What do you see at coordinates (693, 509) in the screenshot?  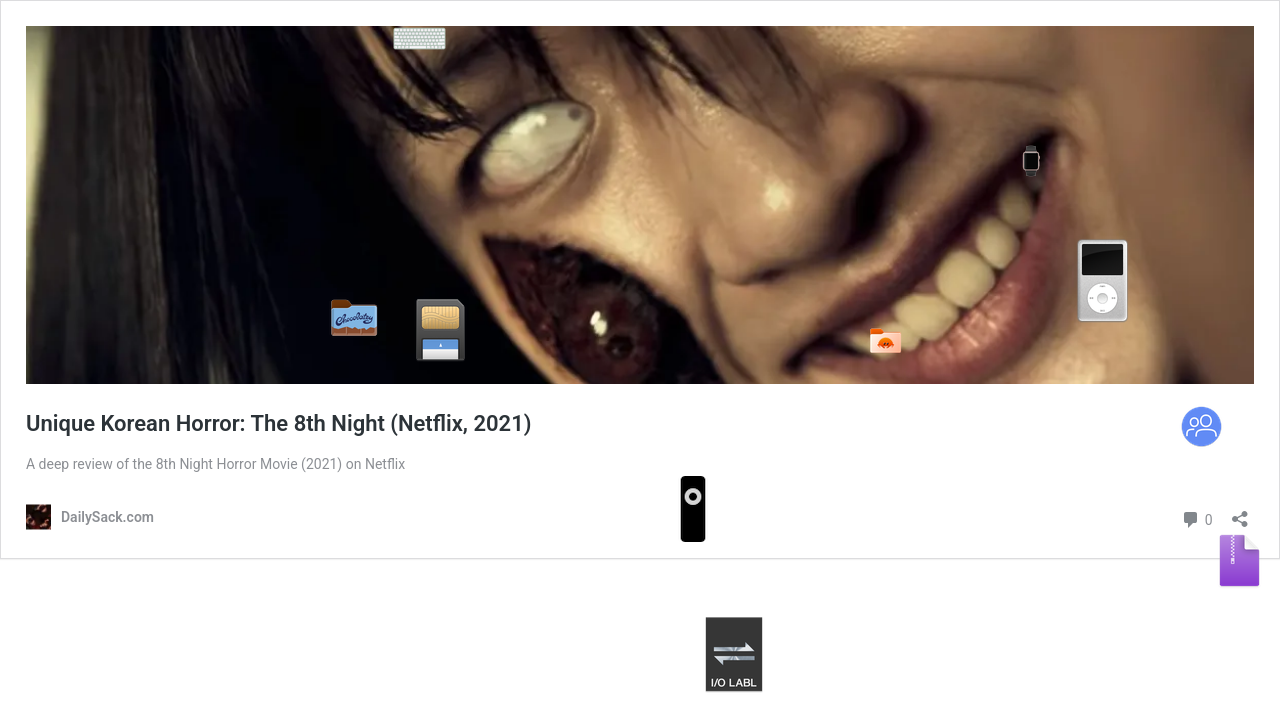 I see `view connected iPod Shuffle in sidebar` at bounding box center [693, 509].